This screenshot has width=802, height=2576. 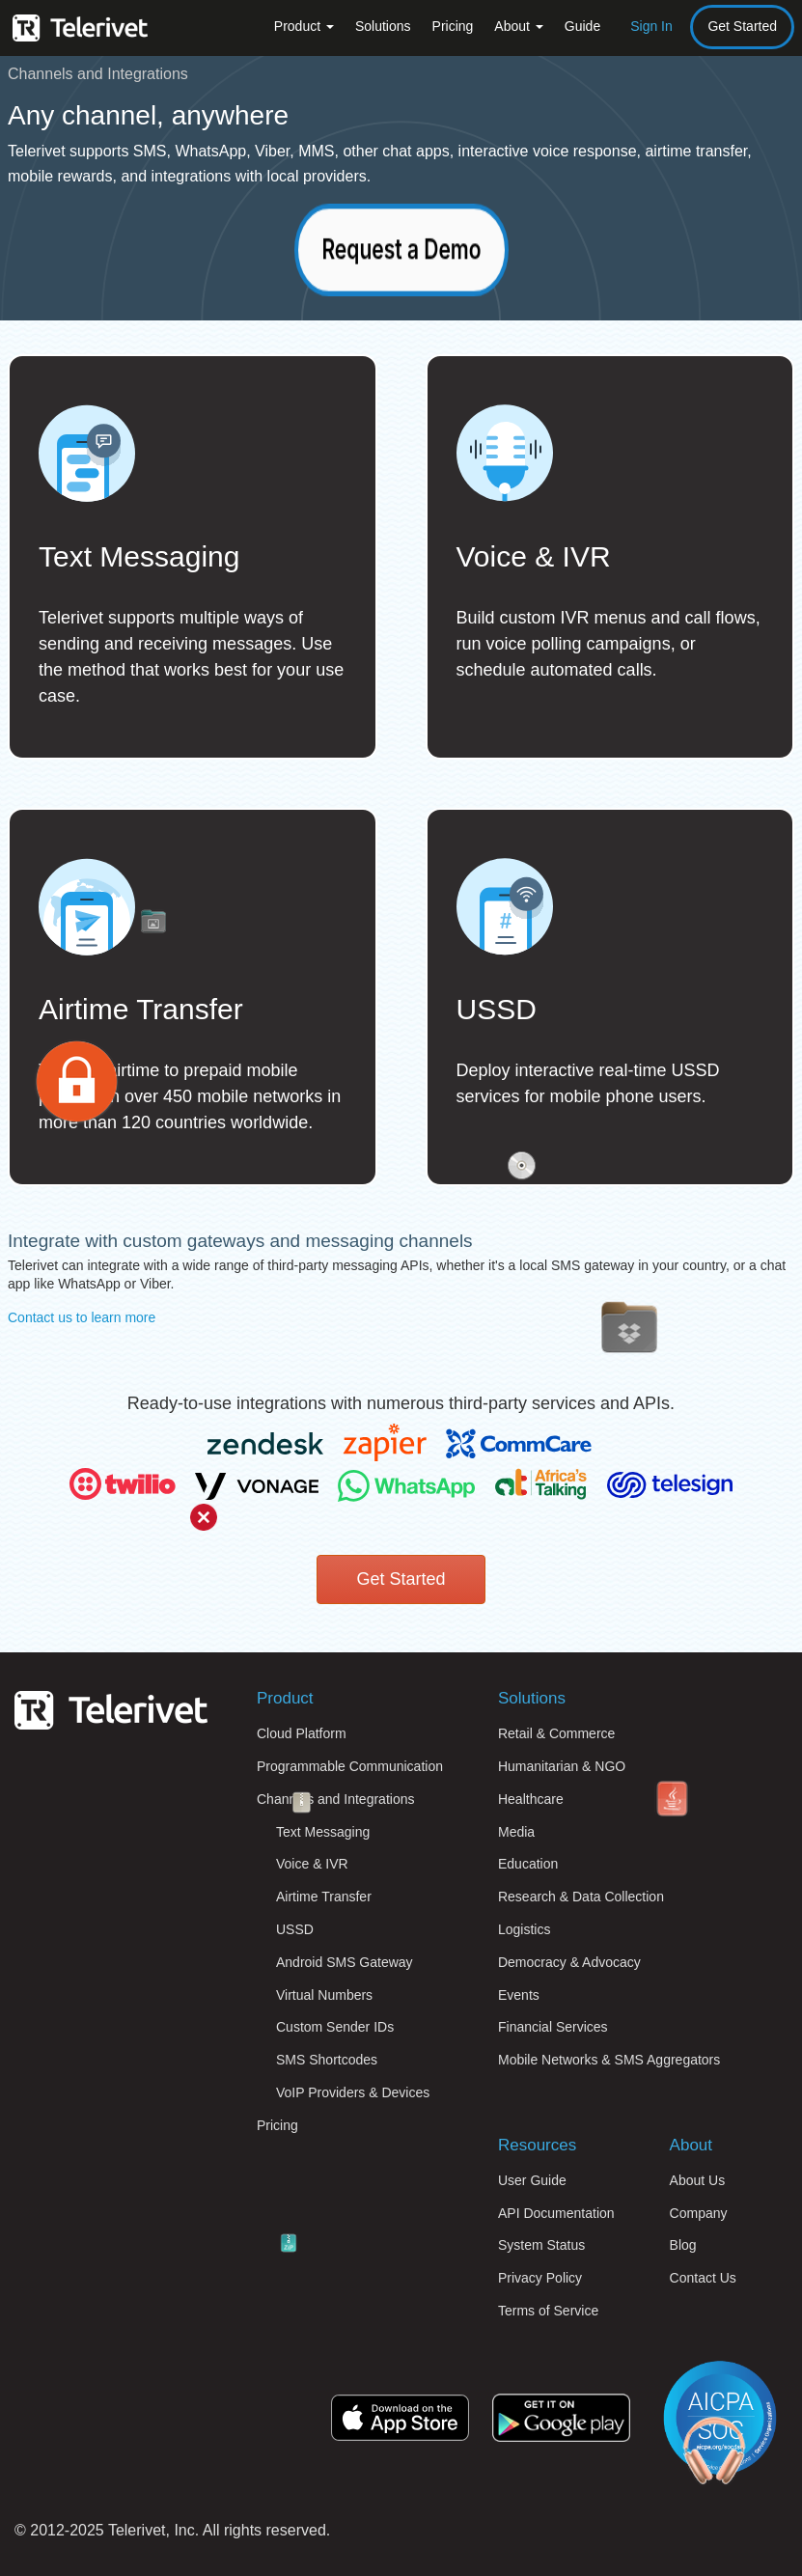 What do you see at coordinates (289, 2243) in the screenshot?
I see `open a compressed zip archive` at bounding box center [289, 2243].